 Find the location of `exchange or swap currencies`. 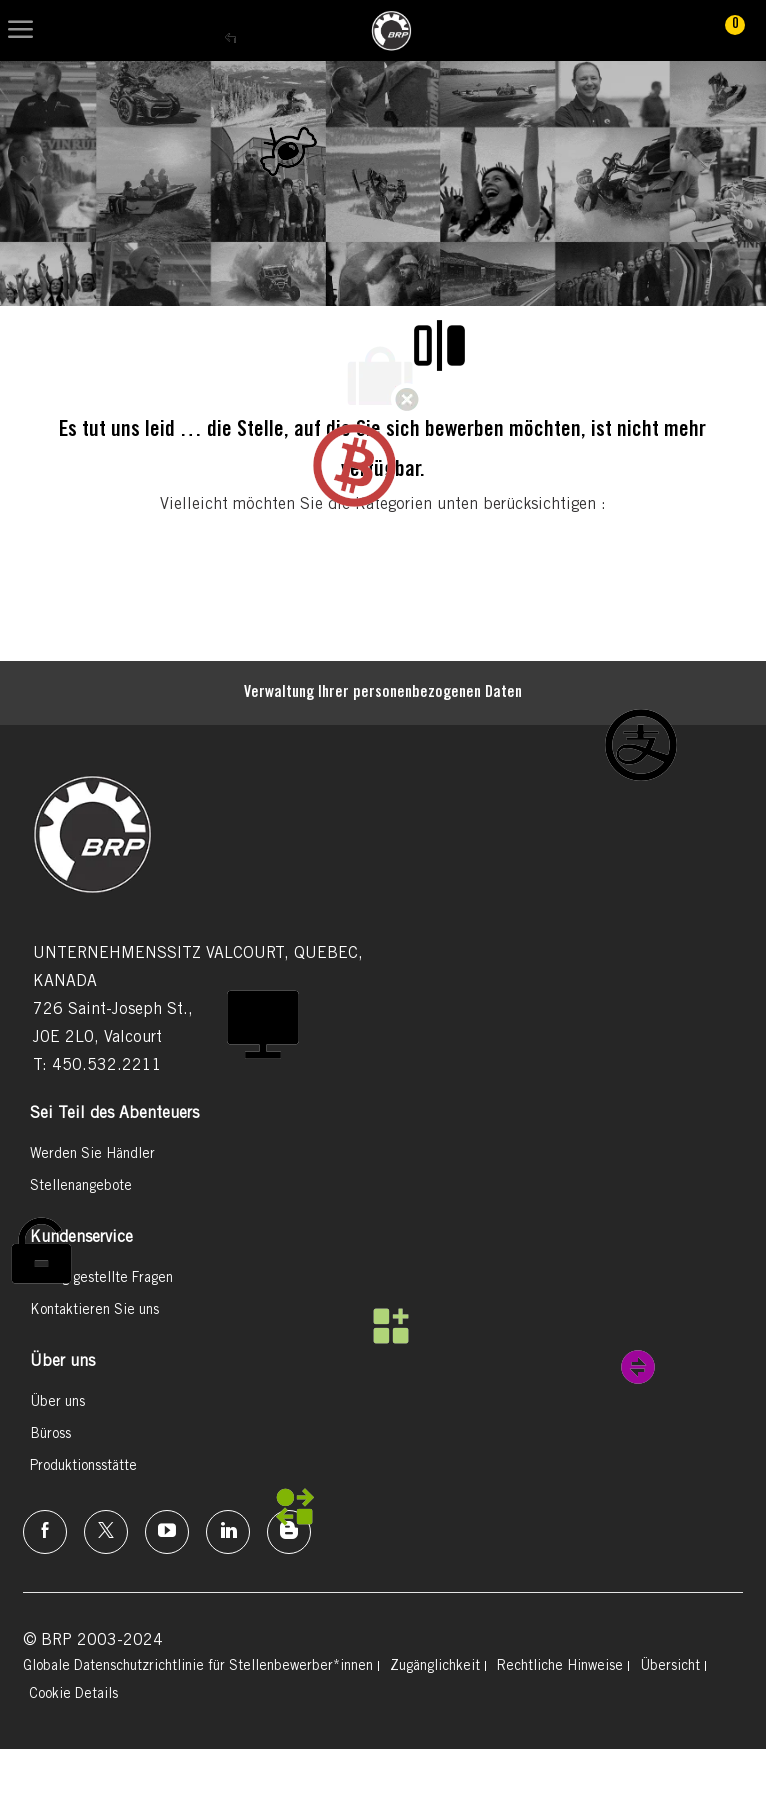

exchange or swap currencies is located at coordinates (638, 1367).